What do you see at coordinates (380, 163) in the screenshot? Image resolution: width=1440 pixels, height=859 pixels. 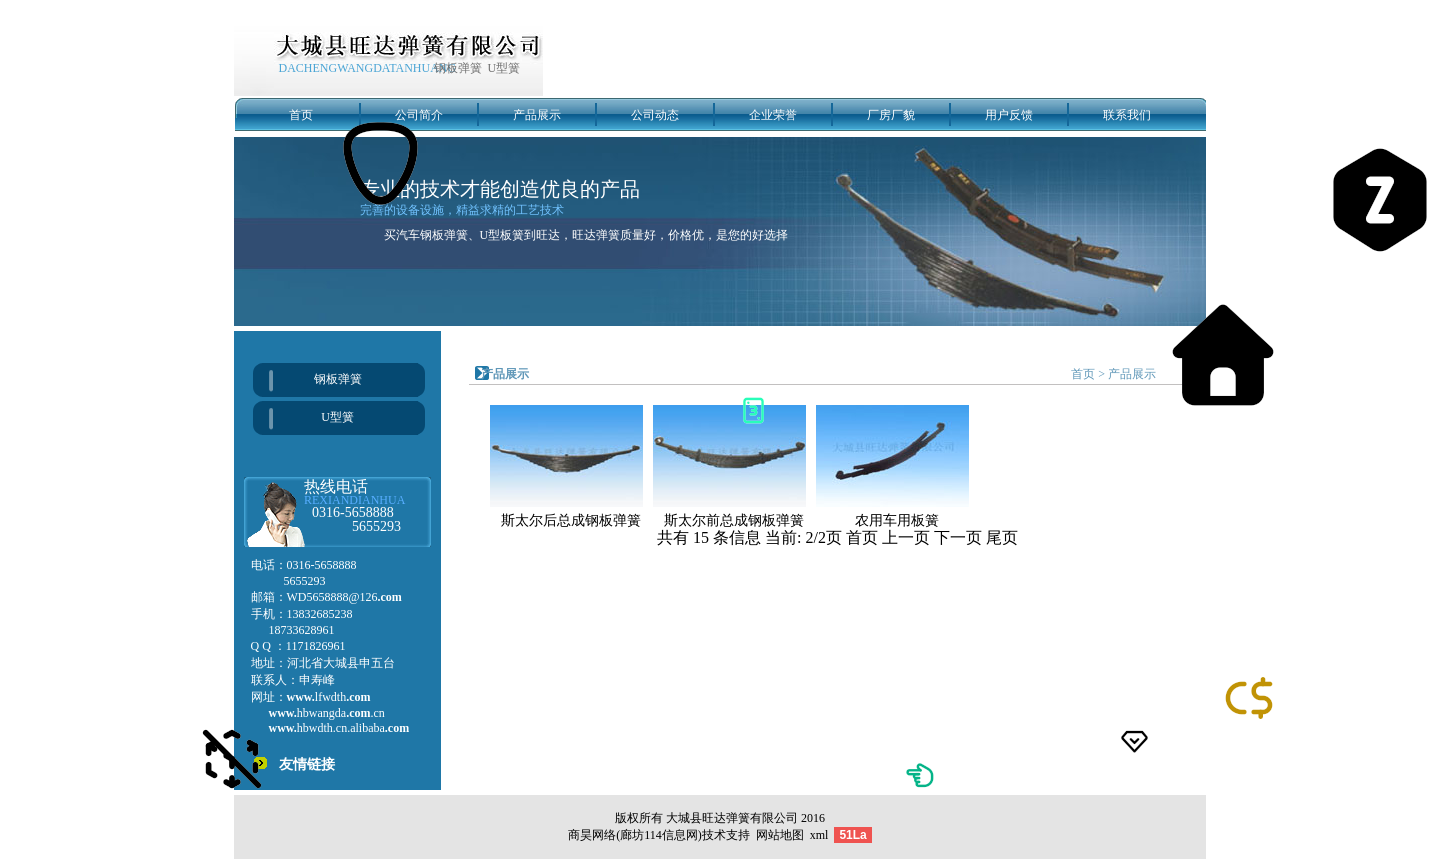 I see `access music or guitar-related features` at bounding box center [380, 163].